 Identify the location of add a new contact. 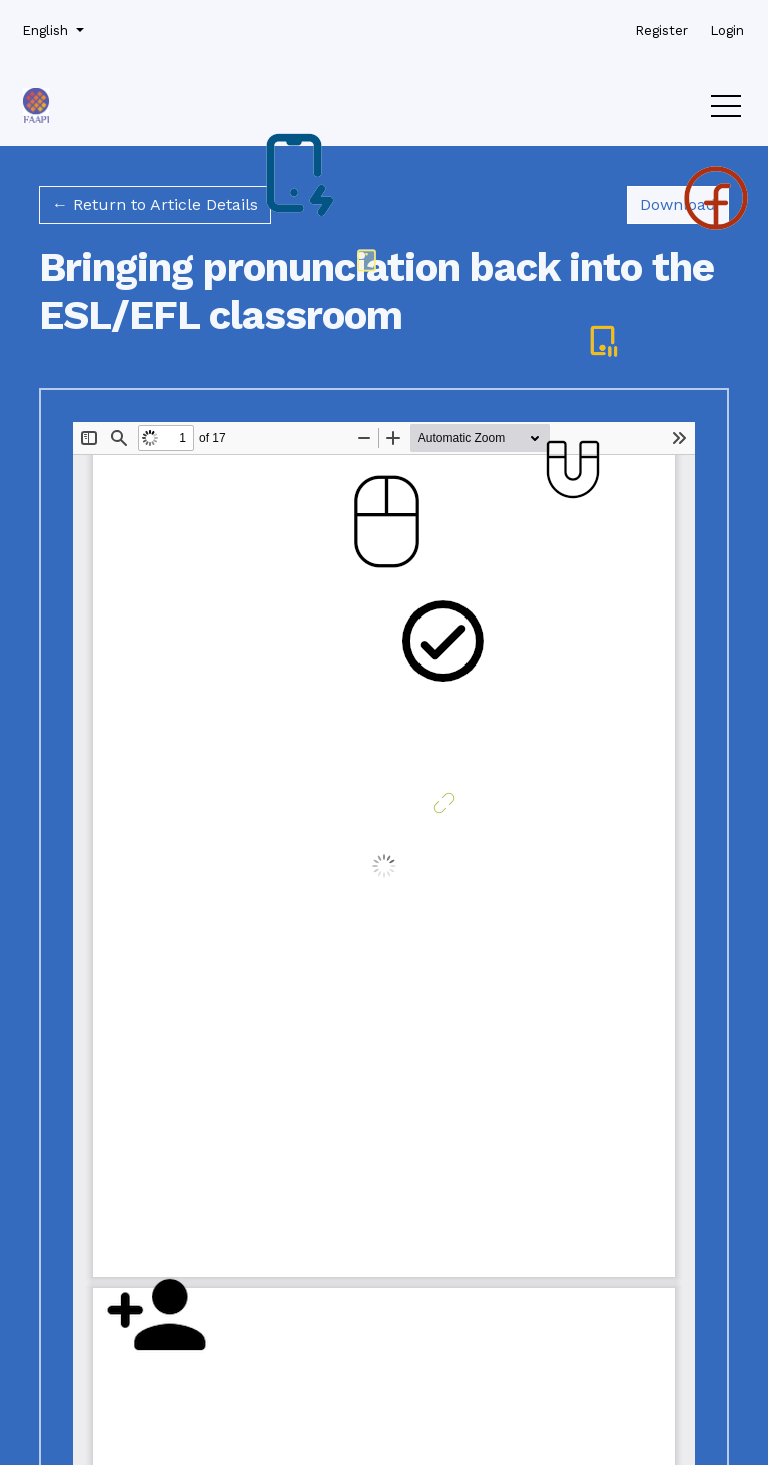
(156, 1314).